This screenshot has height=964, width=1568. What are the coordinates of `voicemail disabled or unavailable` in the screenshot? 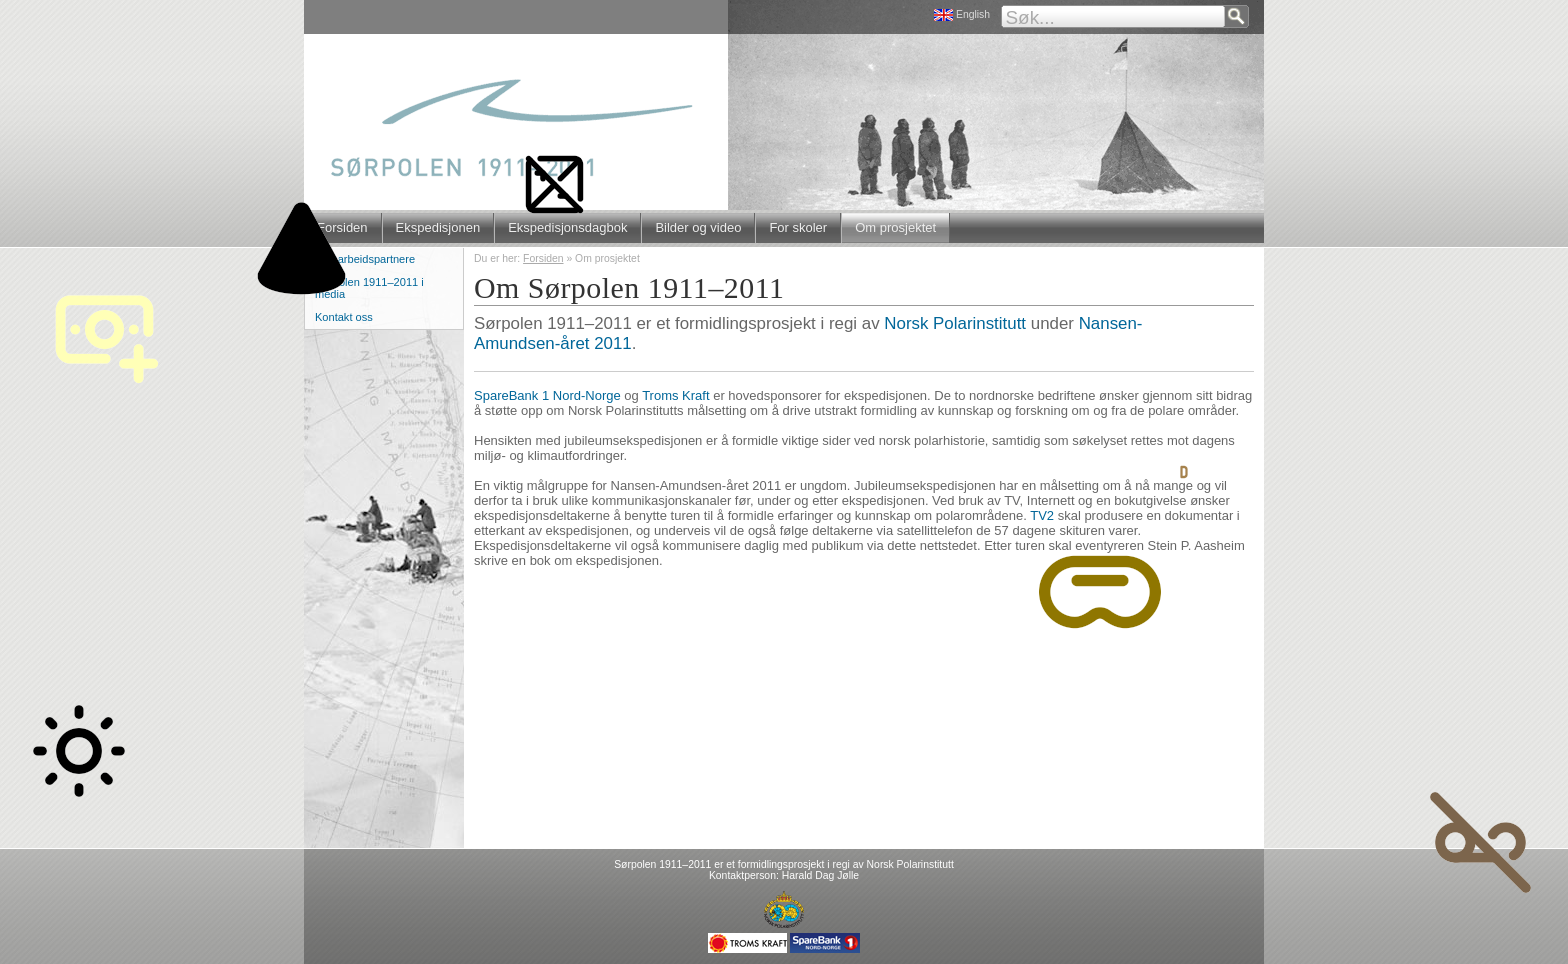 It's located at (1480, 842).